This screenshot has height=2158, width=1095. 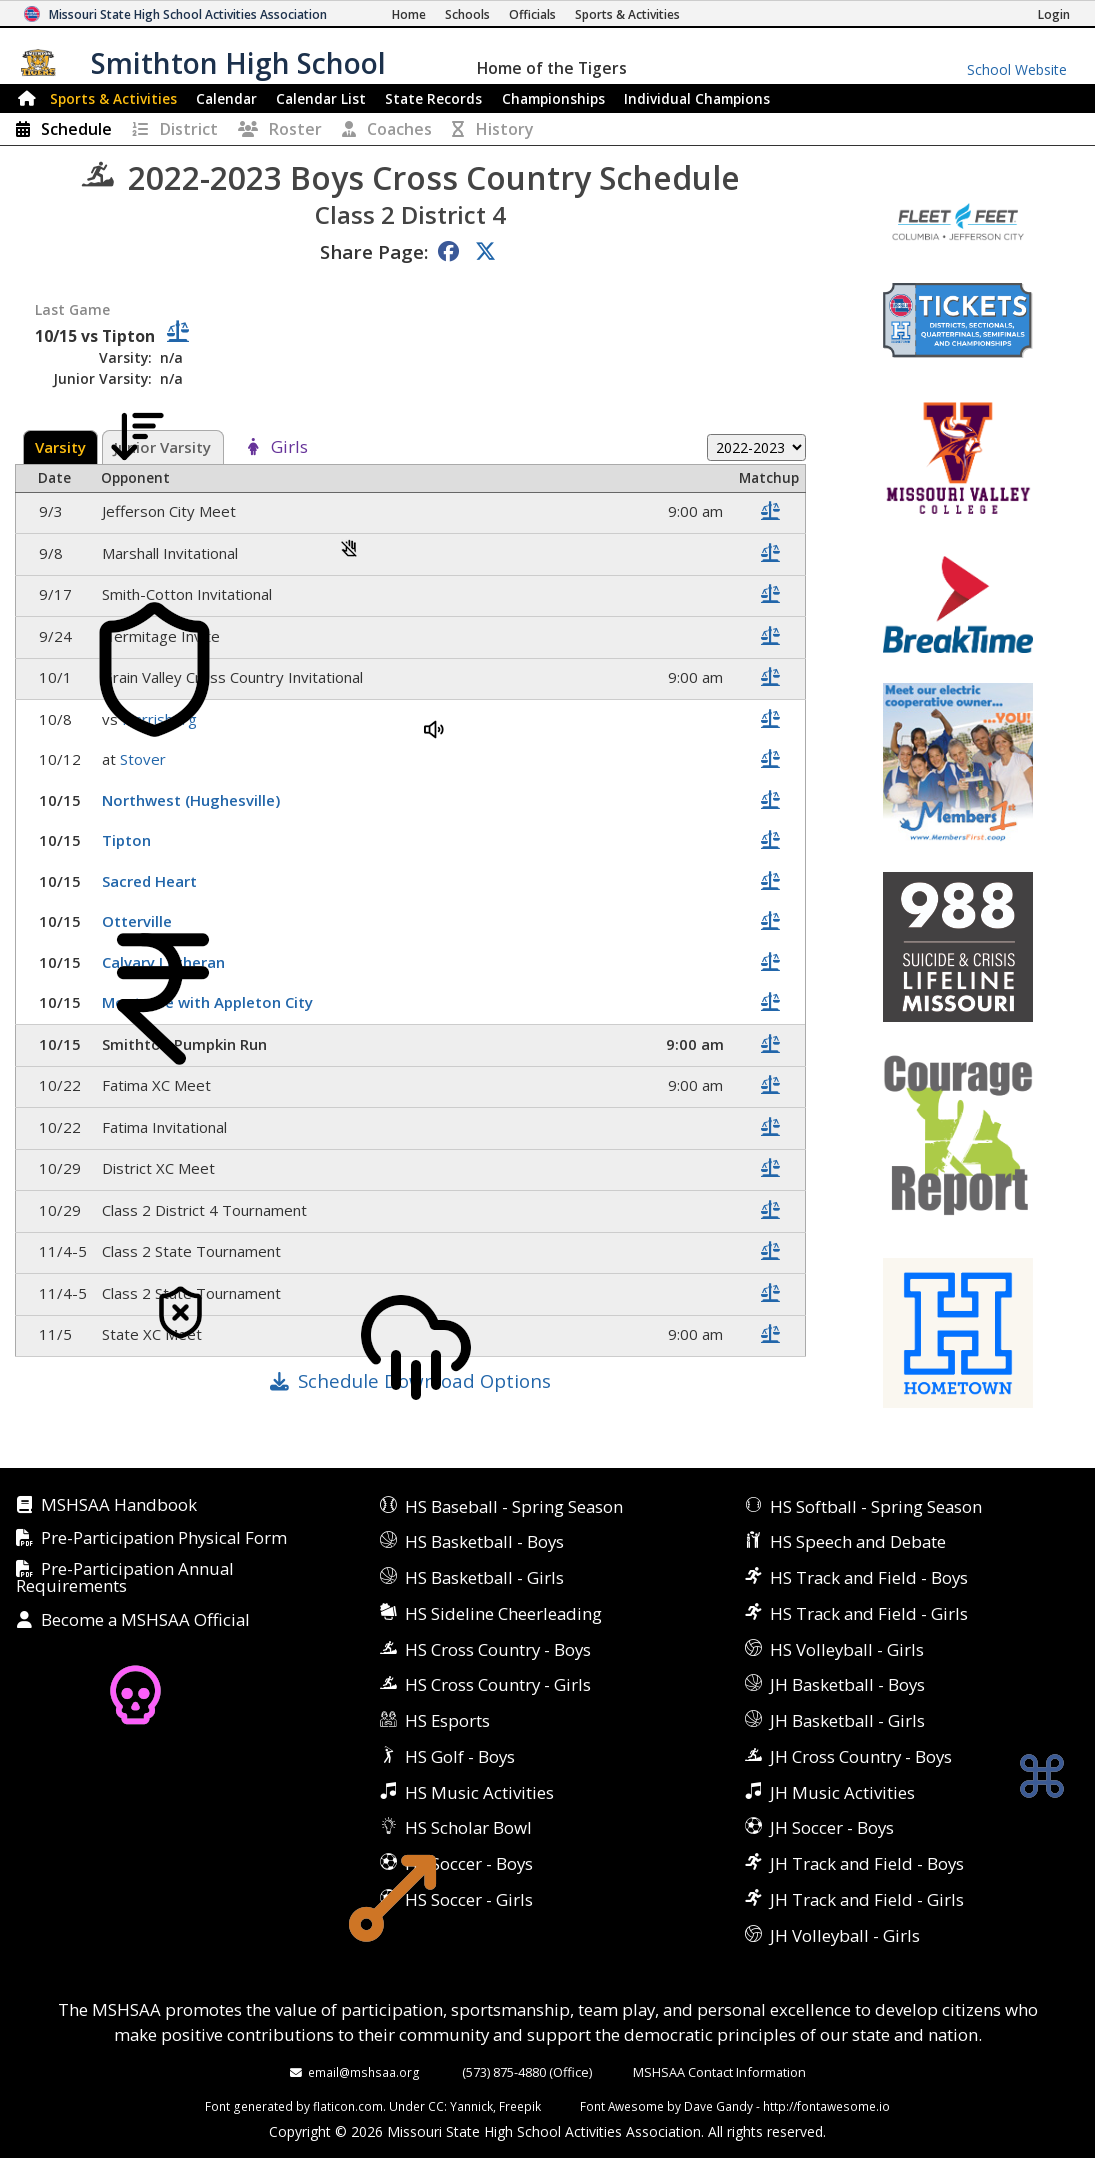 I want to click on access security settings, so click(x=154, y=669).